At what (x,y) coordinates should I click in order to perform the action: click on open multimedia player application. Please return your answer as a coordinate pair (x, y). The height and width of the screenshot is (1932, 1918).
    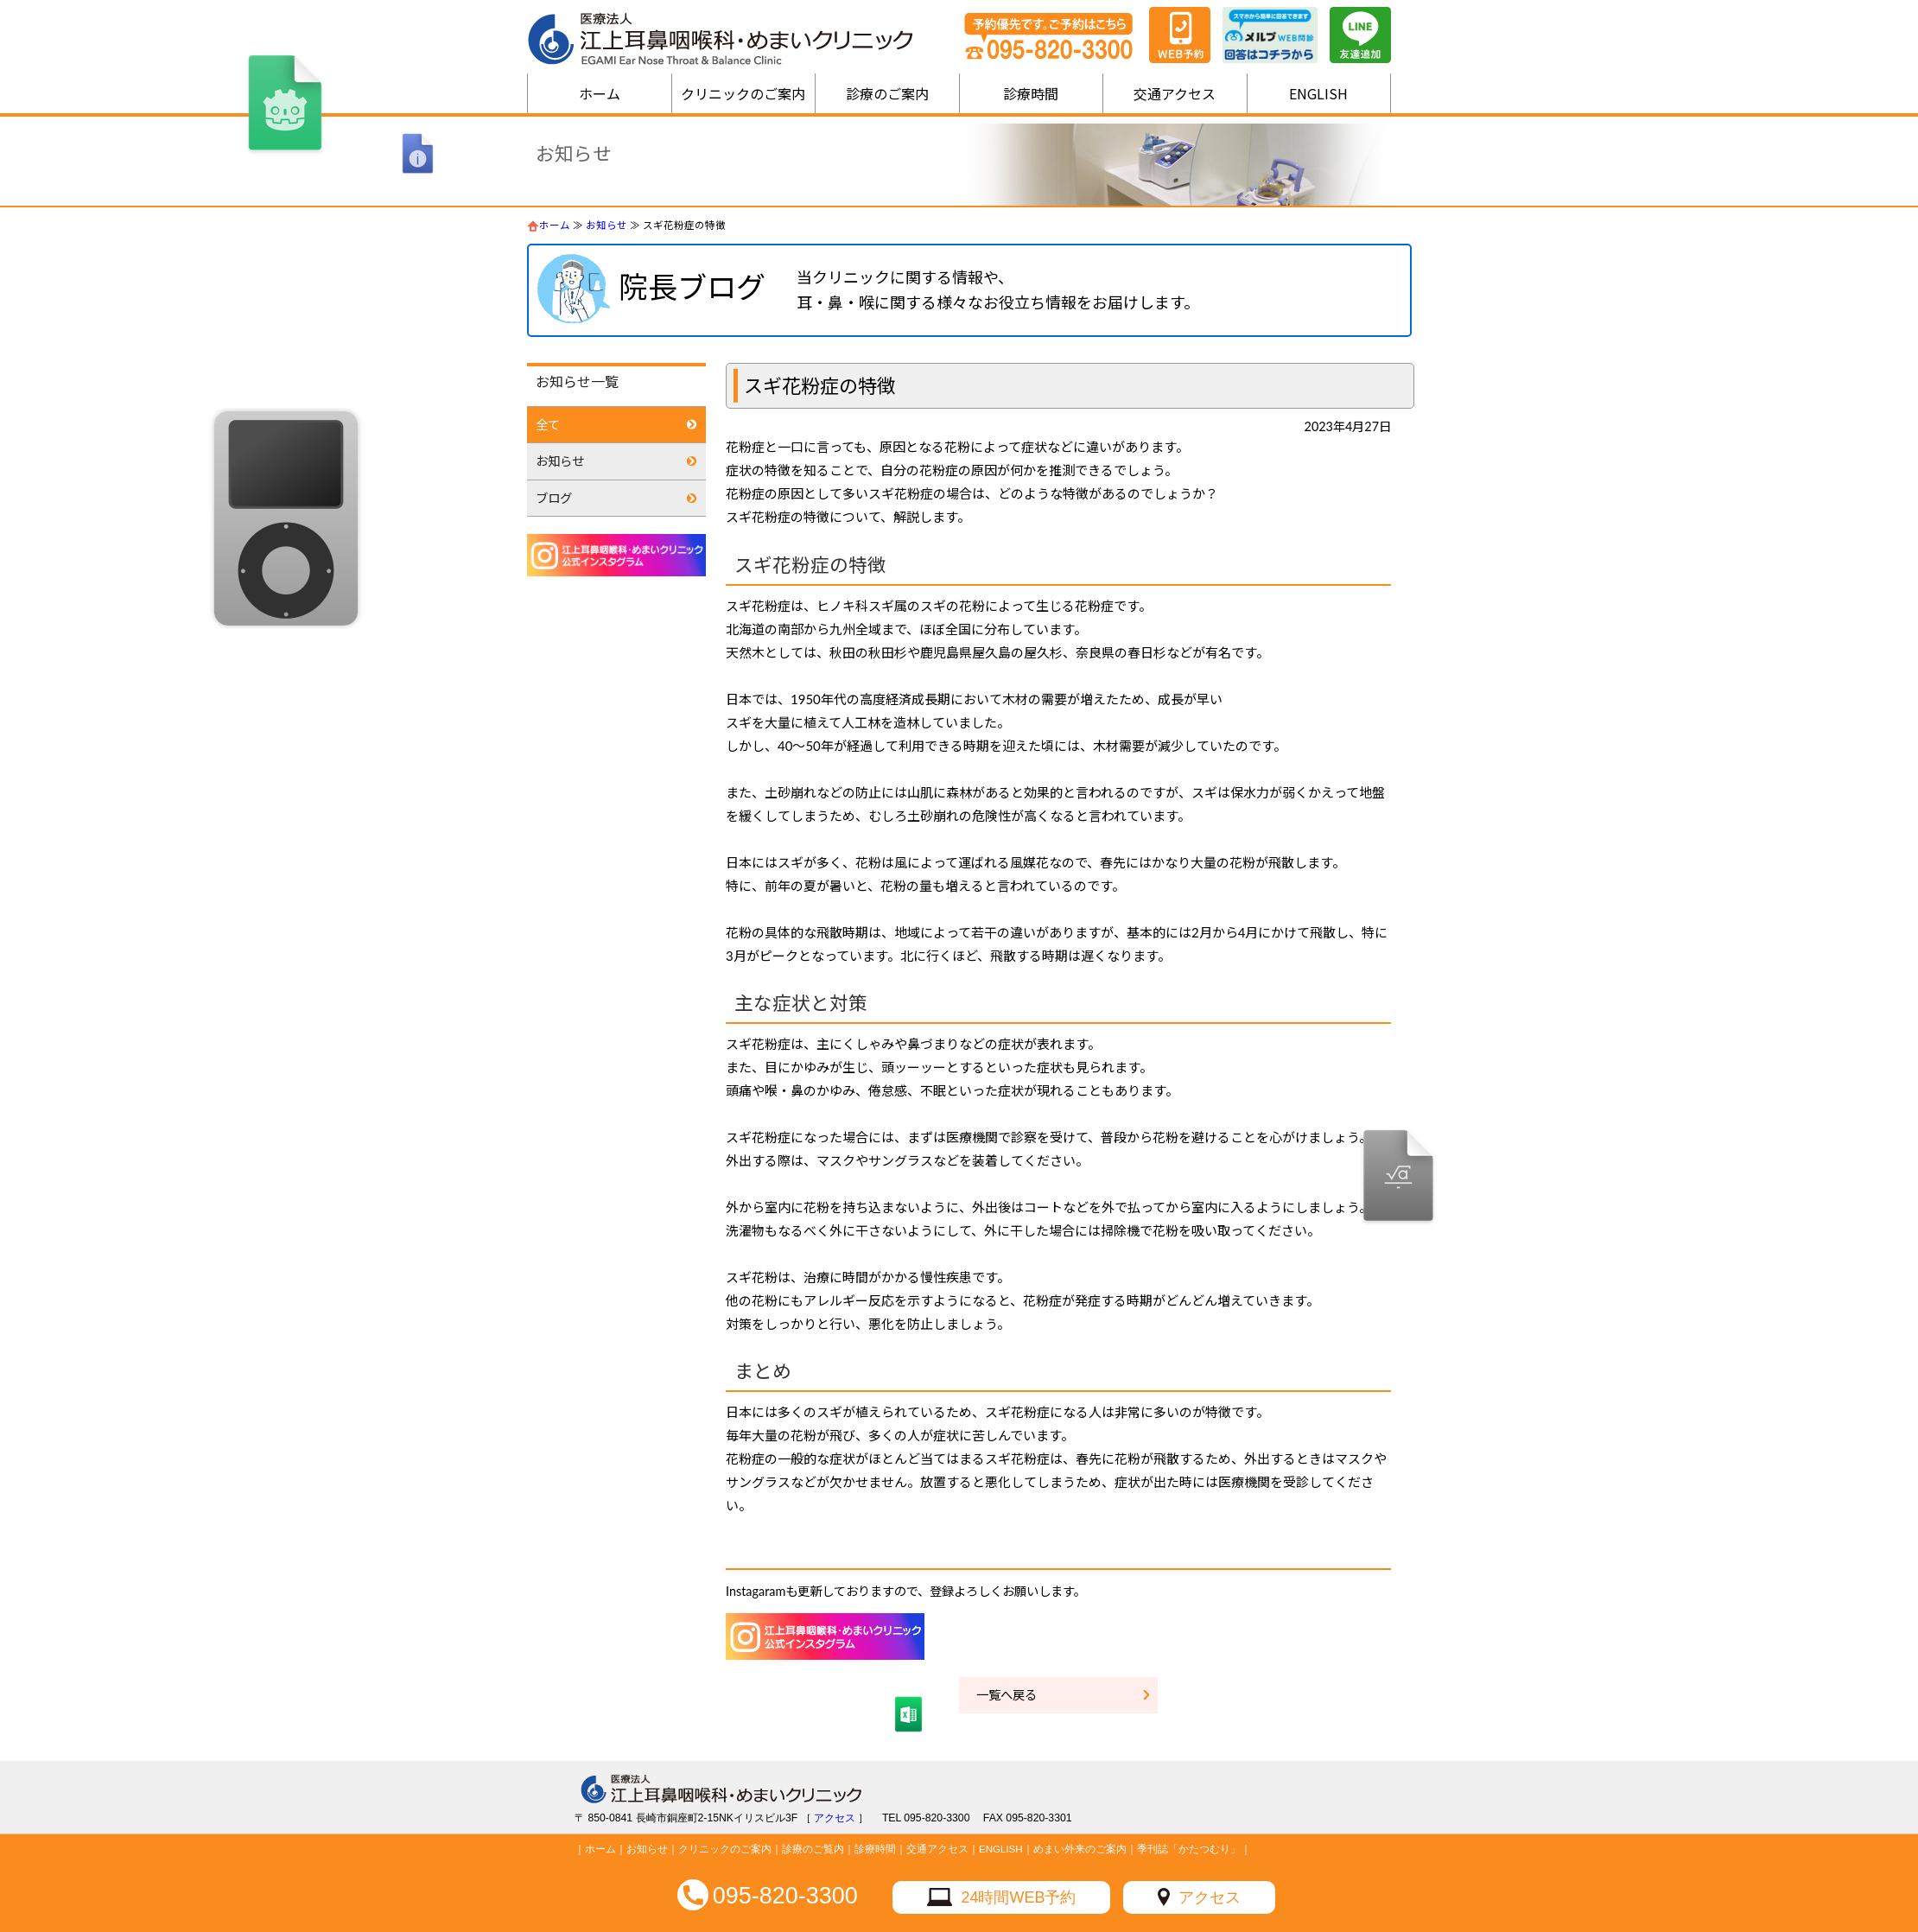
    Looking at the image, I should click on (286, 518).